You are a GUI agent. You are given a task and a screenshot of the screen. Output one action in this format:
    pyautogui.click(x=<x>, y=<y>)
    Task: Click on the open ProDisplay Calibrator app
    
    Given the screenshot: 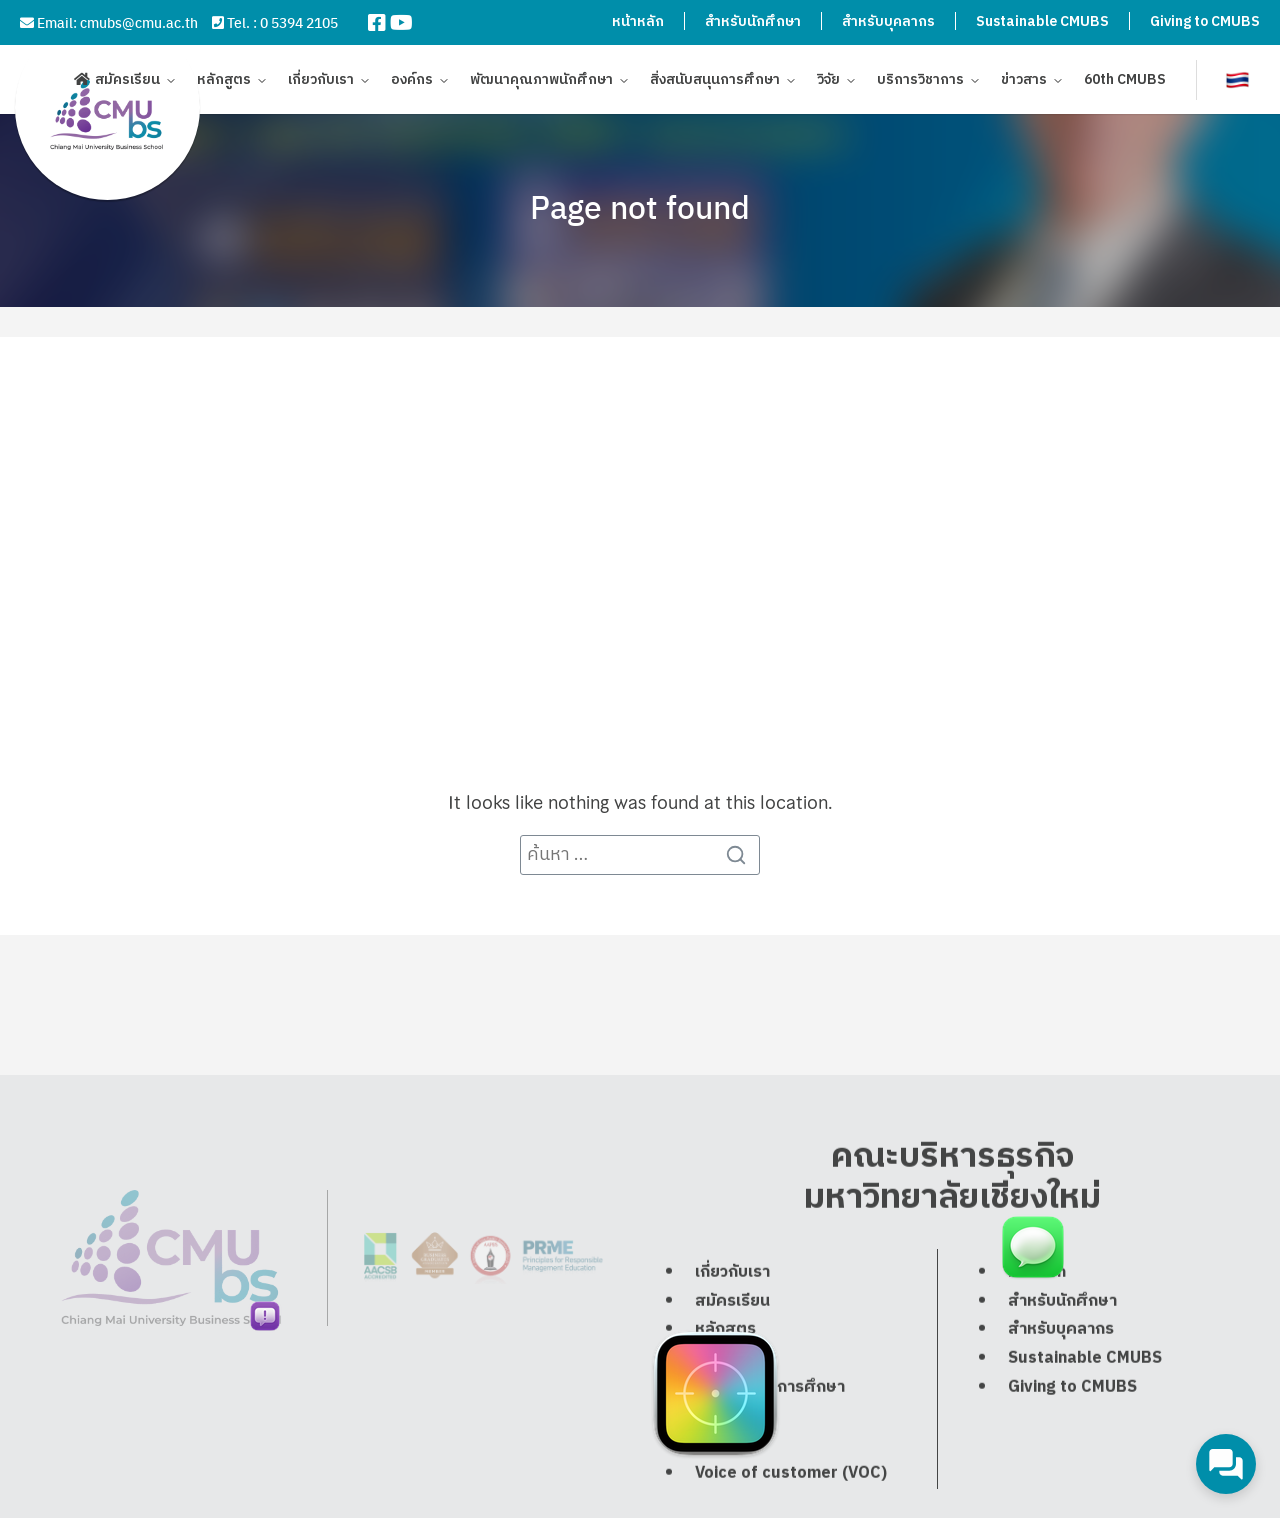 What is the action you would take?
    pyautogui.click(x=715, y=1393)
    